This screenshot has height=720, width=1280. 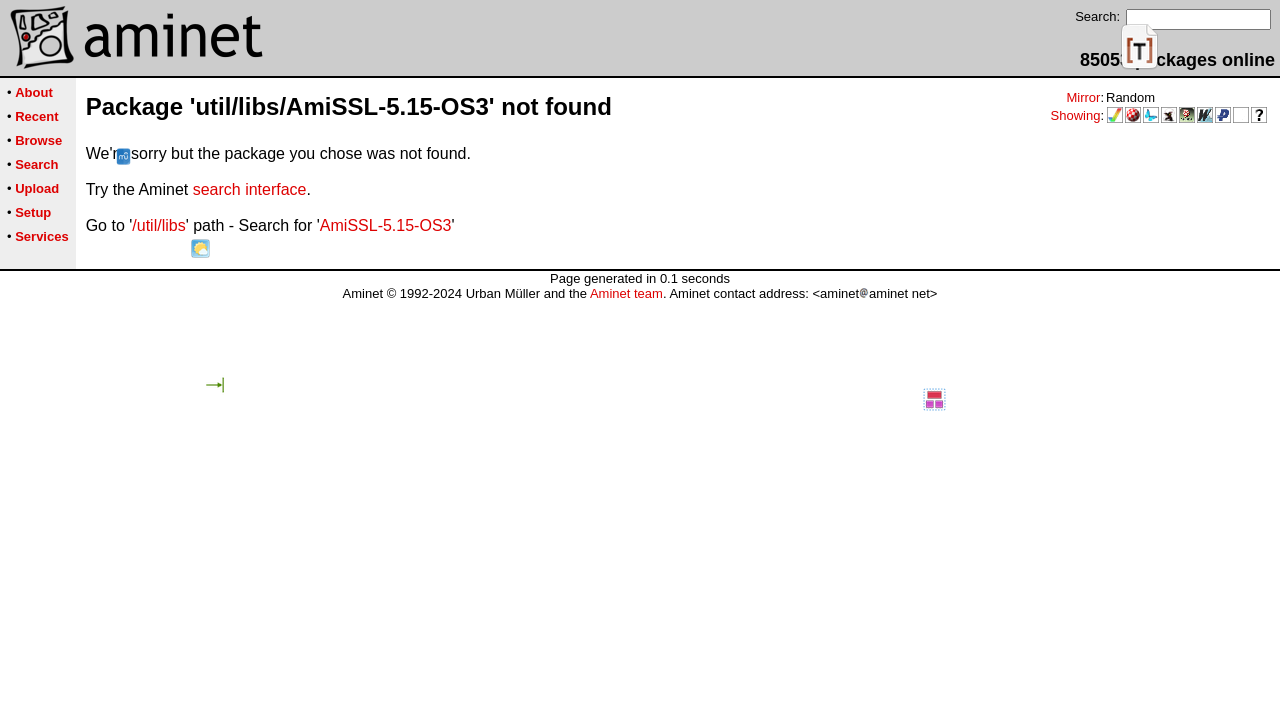 What do you see at coordinates (123, 156) in the screenshot?
I see `open a MuseScore 3 music notation file` at bounding box center [123, 156].